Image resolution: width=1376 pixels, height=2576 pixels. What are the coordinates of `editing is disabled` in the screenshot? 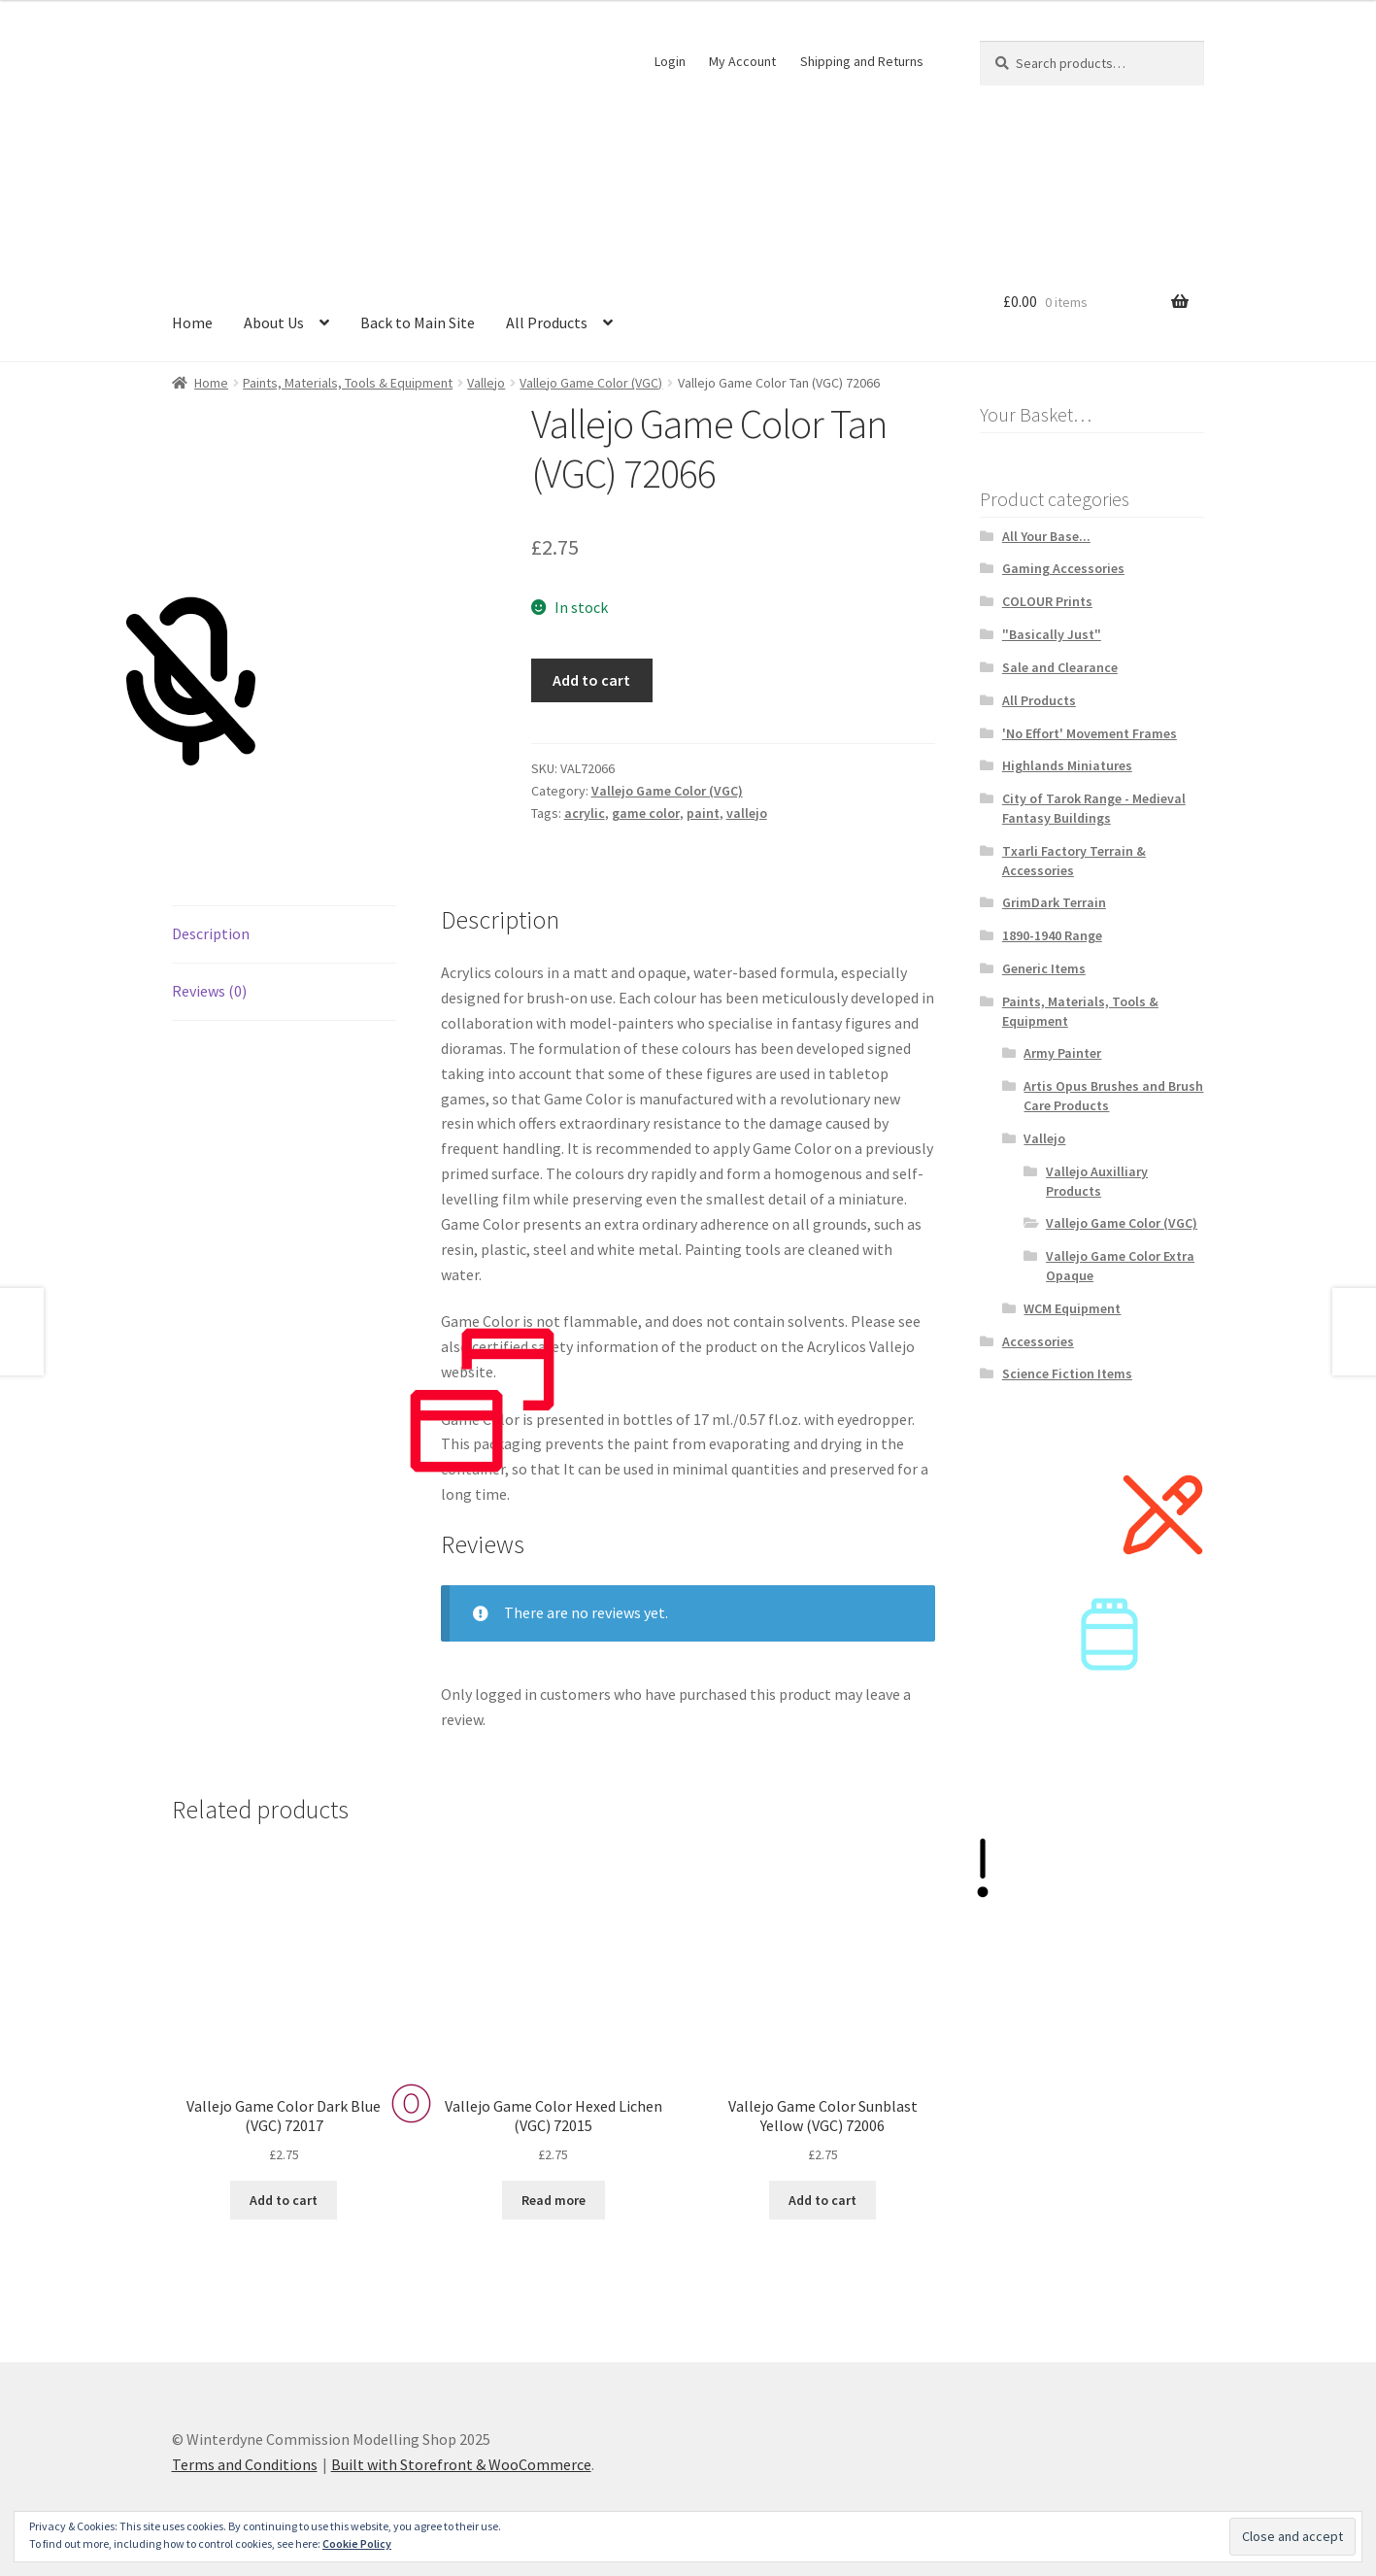 It's located at (1162, 1514).